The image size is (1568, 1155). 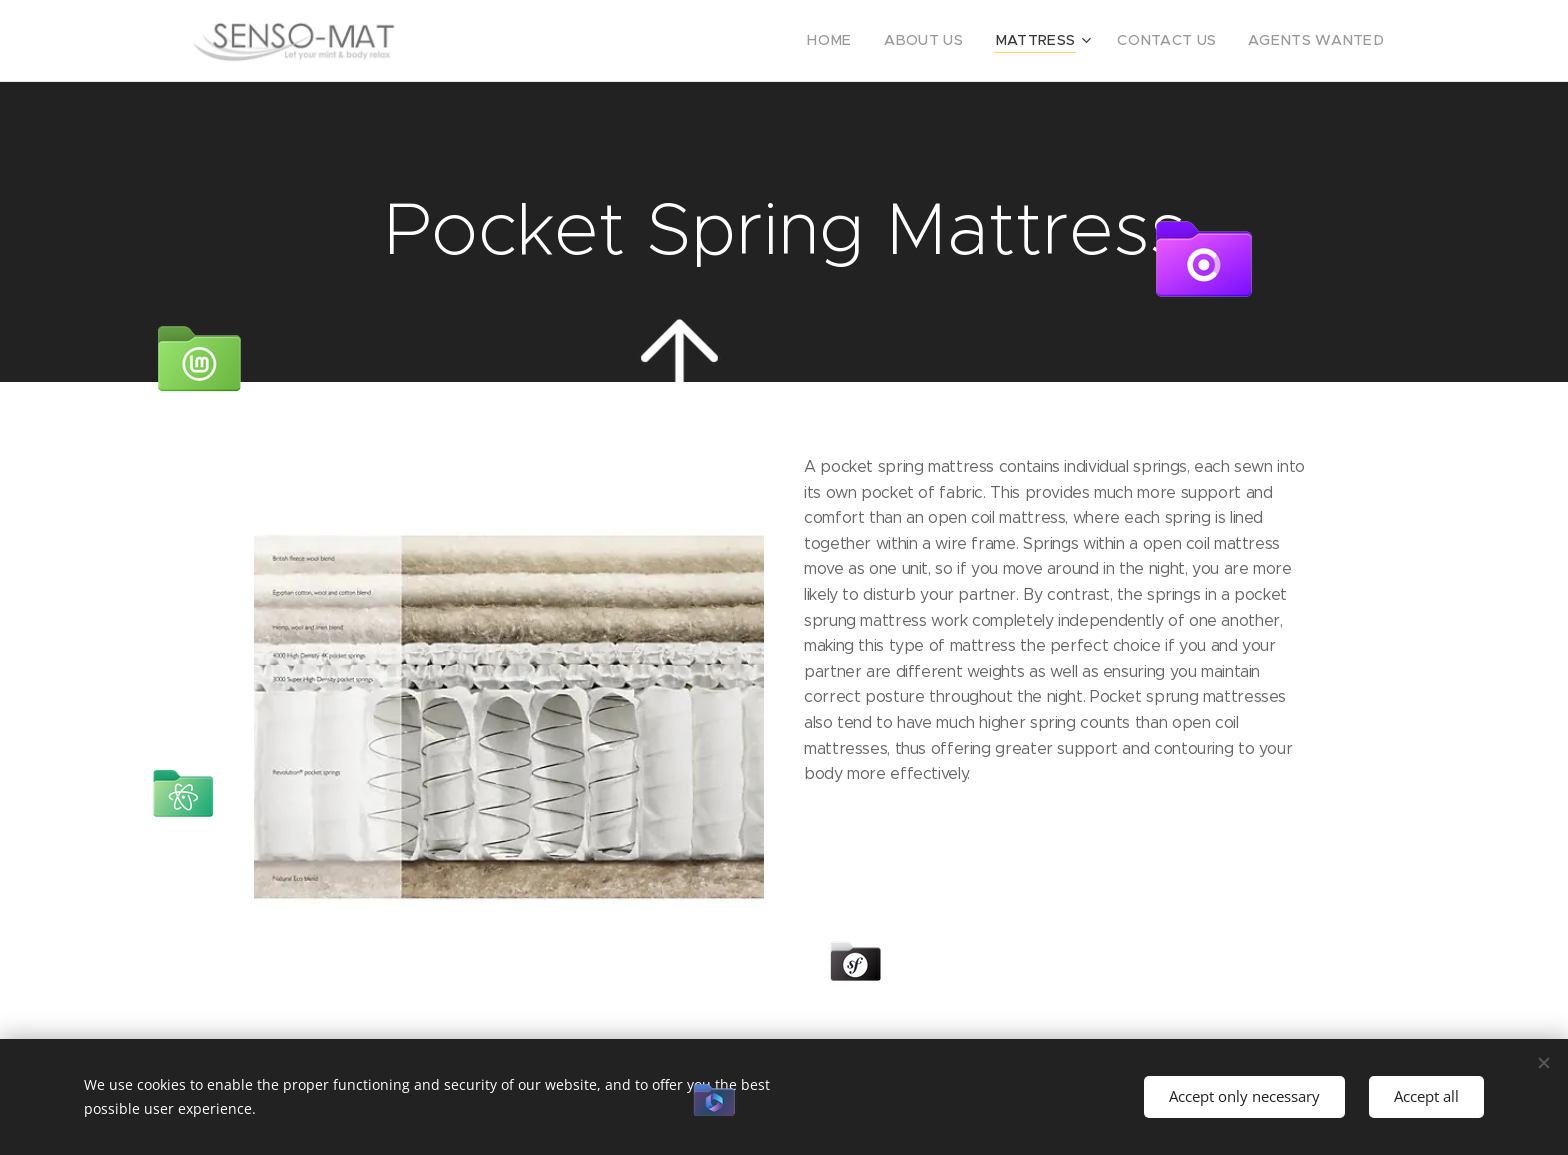 I want to click on open linux mint system folder, so click(x=199, y=361).